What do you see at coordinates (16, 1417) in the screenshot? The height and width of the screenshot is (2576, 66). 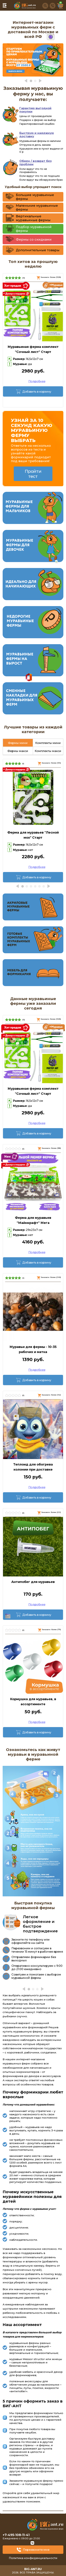 I see `open system settings or preferences` at bounding box center [16, 1417].